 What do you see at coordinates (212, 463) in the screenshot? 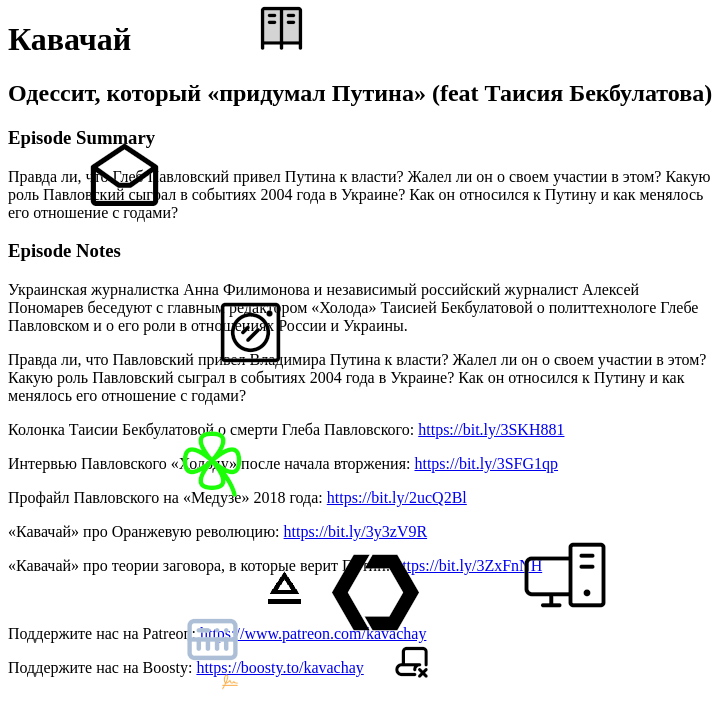
I see `indicates a lucky or bonus reward` at bounding box center [212, 463].